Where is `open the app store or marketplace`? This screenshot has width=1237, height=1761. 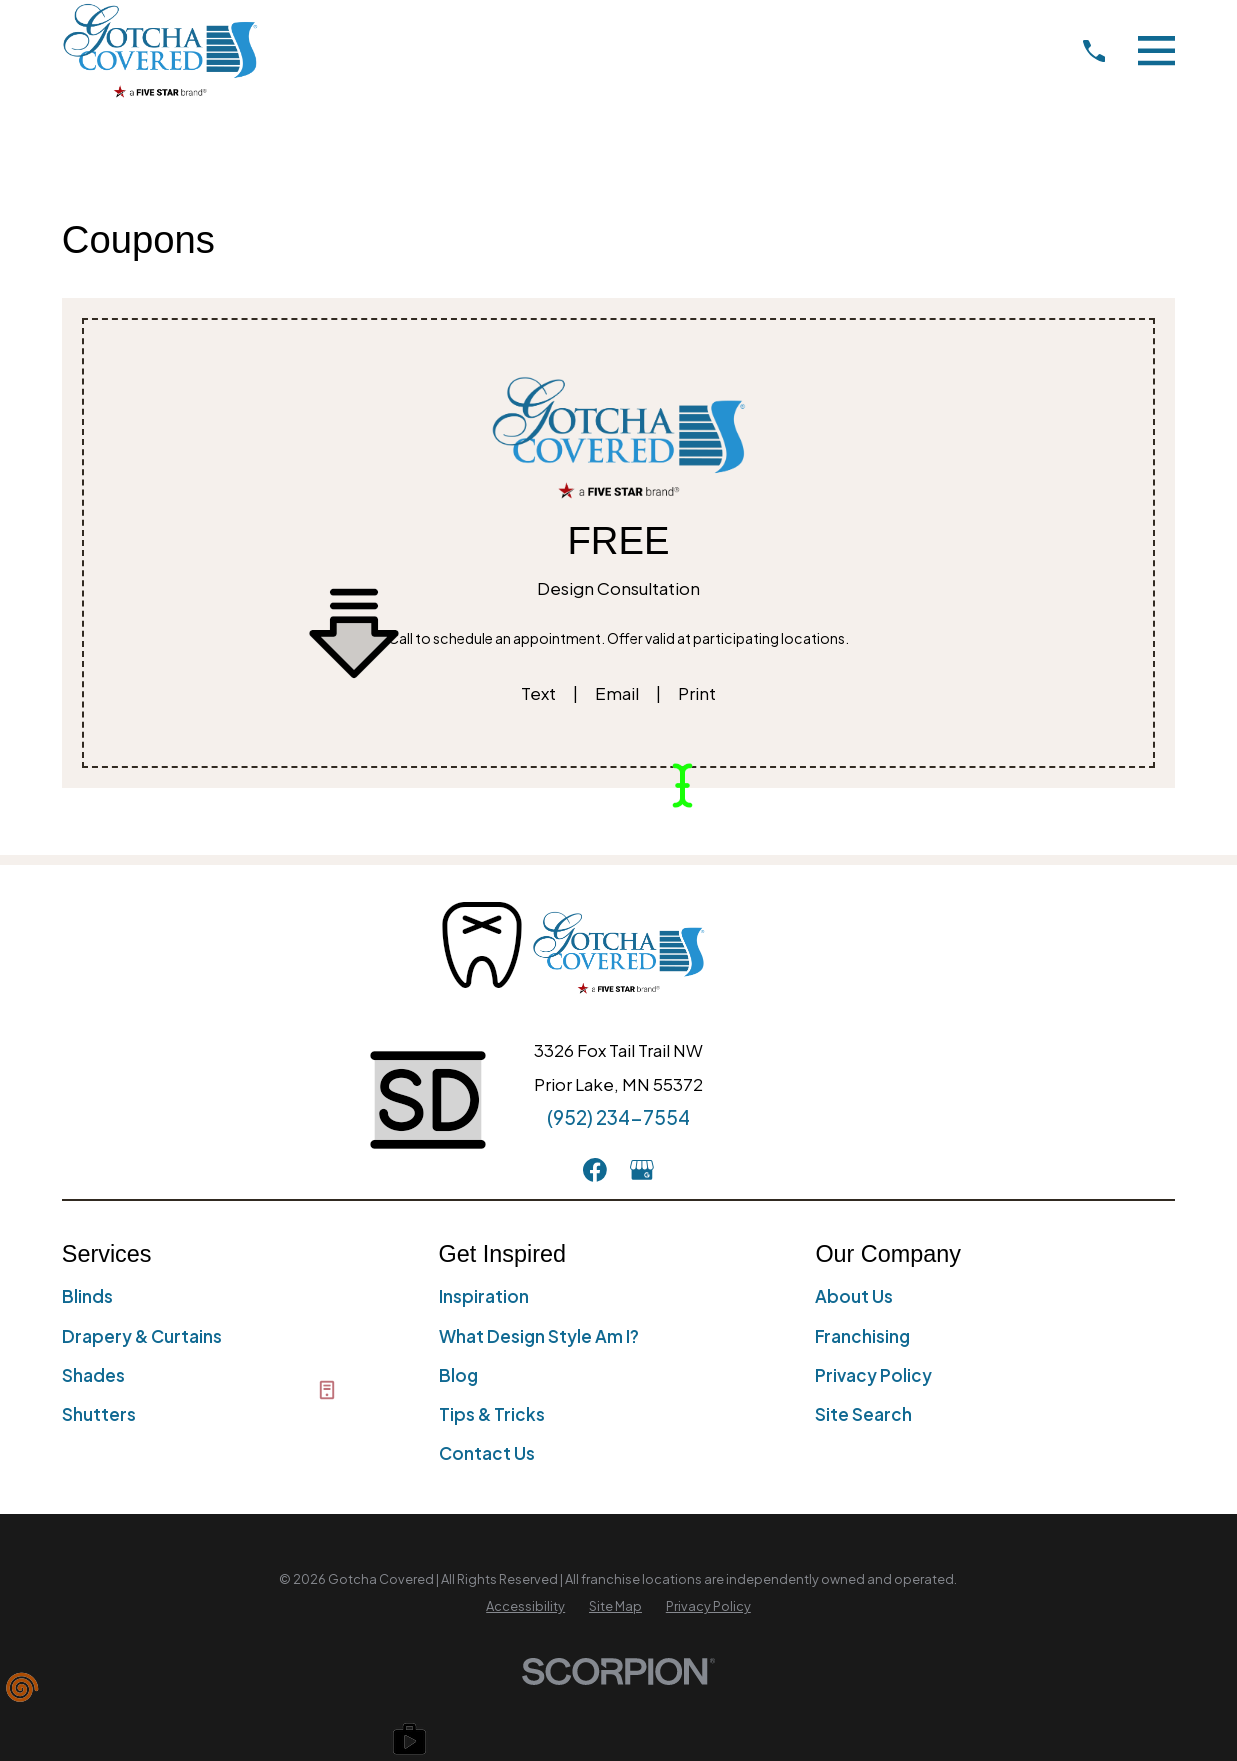
open the app store or marketplace is located at coordinates (409, 1739).